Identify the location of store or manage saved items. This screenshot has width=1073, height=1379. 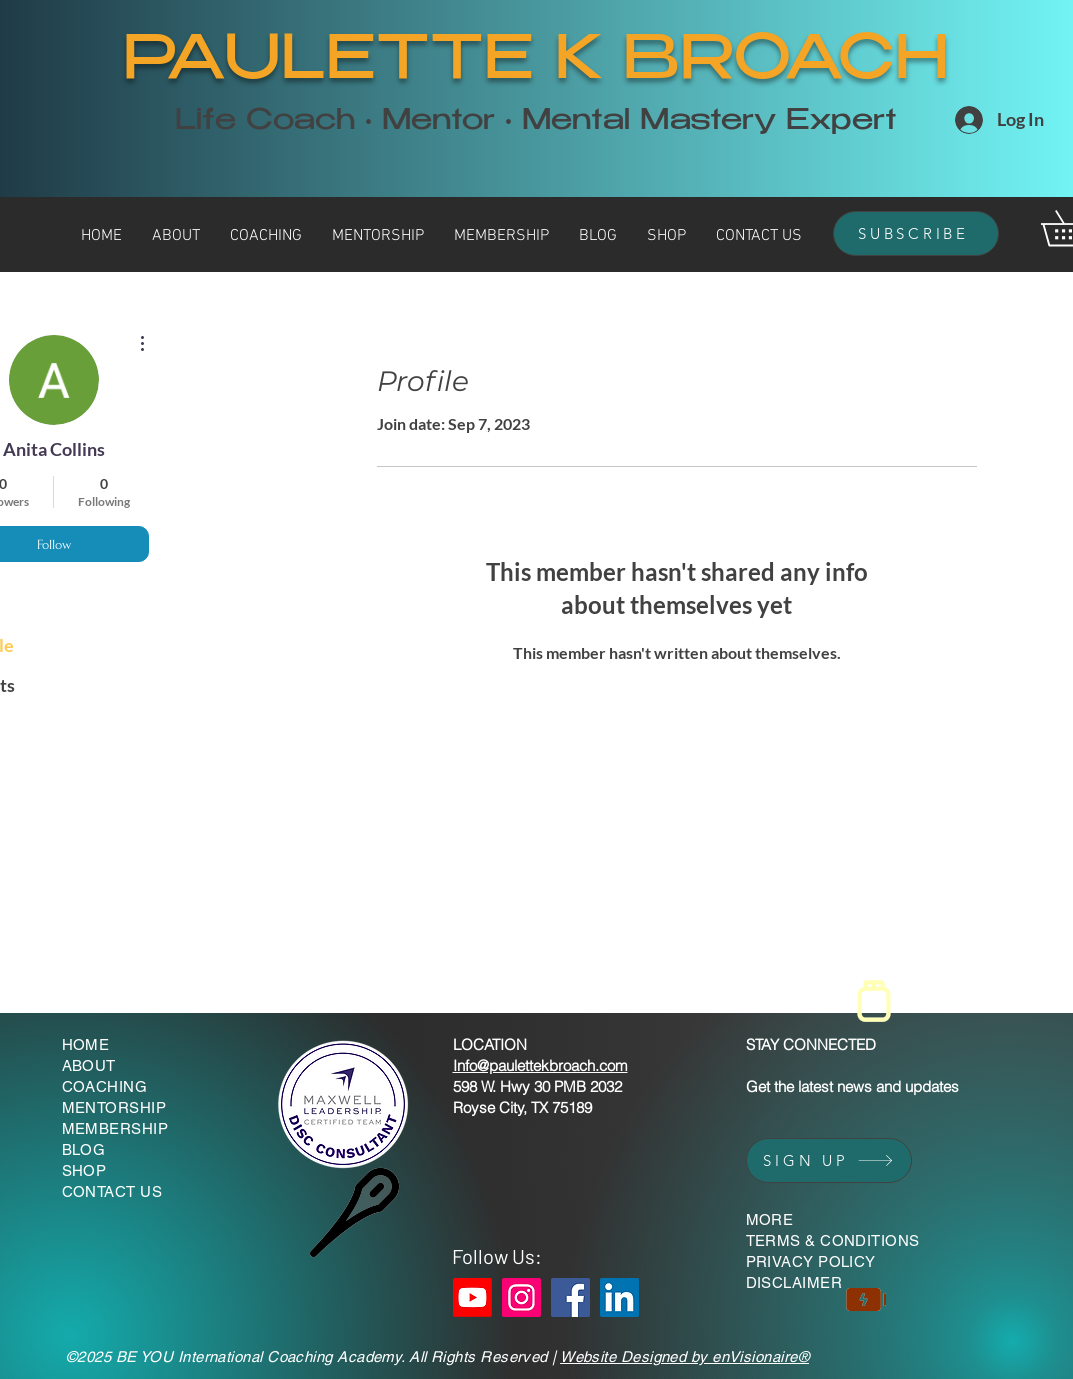
(874, 1001).